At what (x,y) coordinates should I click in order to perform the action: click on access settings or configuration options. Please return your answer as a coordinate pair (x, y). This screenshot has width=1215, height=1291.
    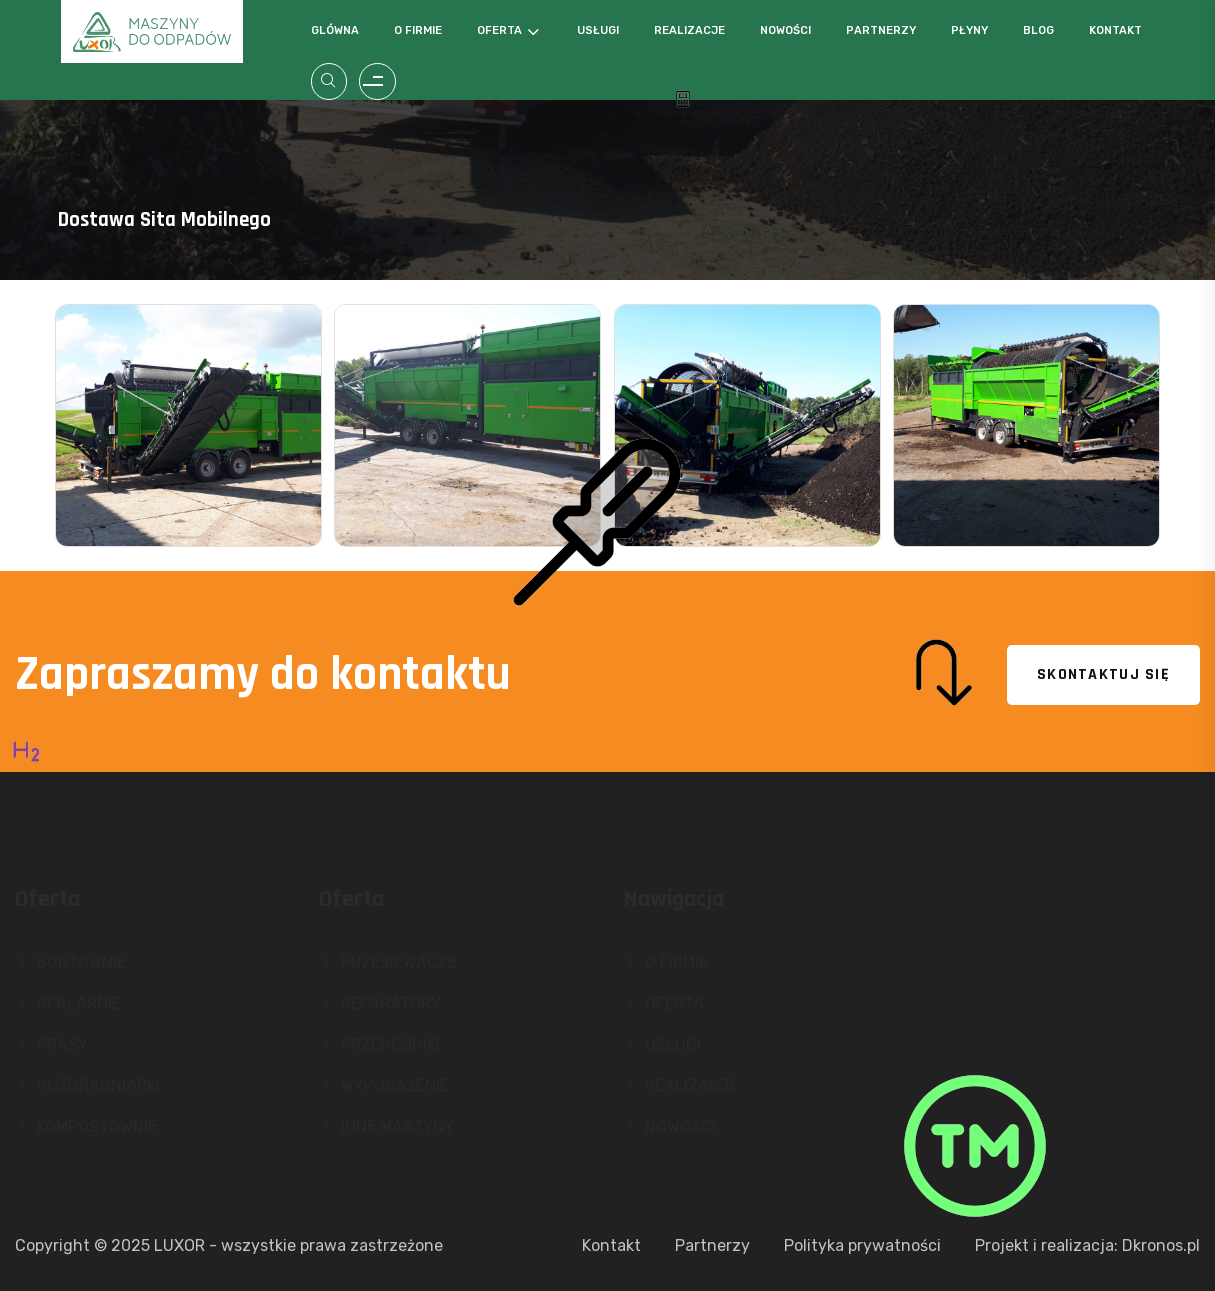
    Looking at the image, I should click on (597, 522).